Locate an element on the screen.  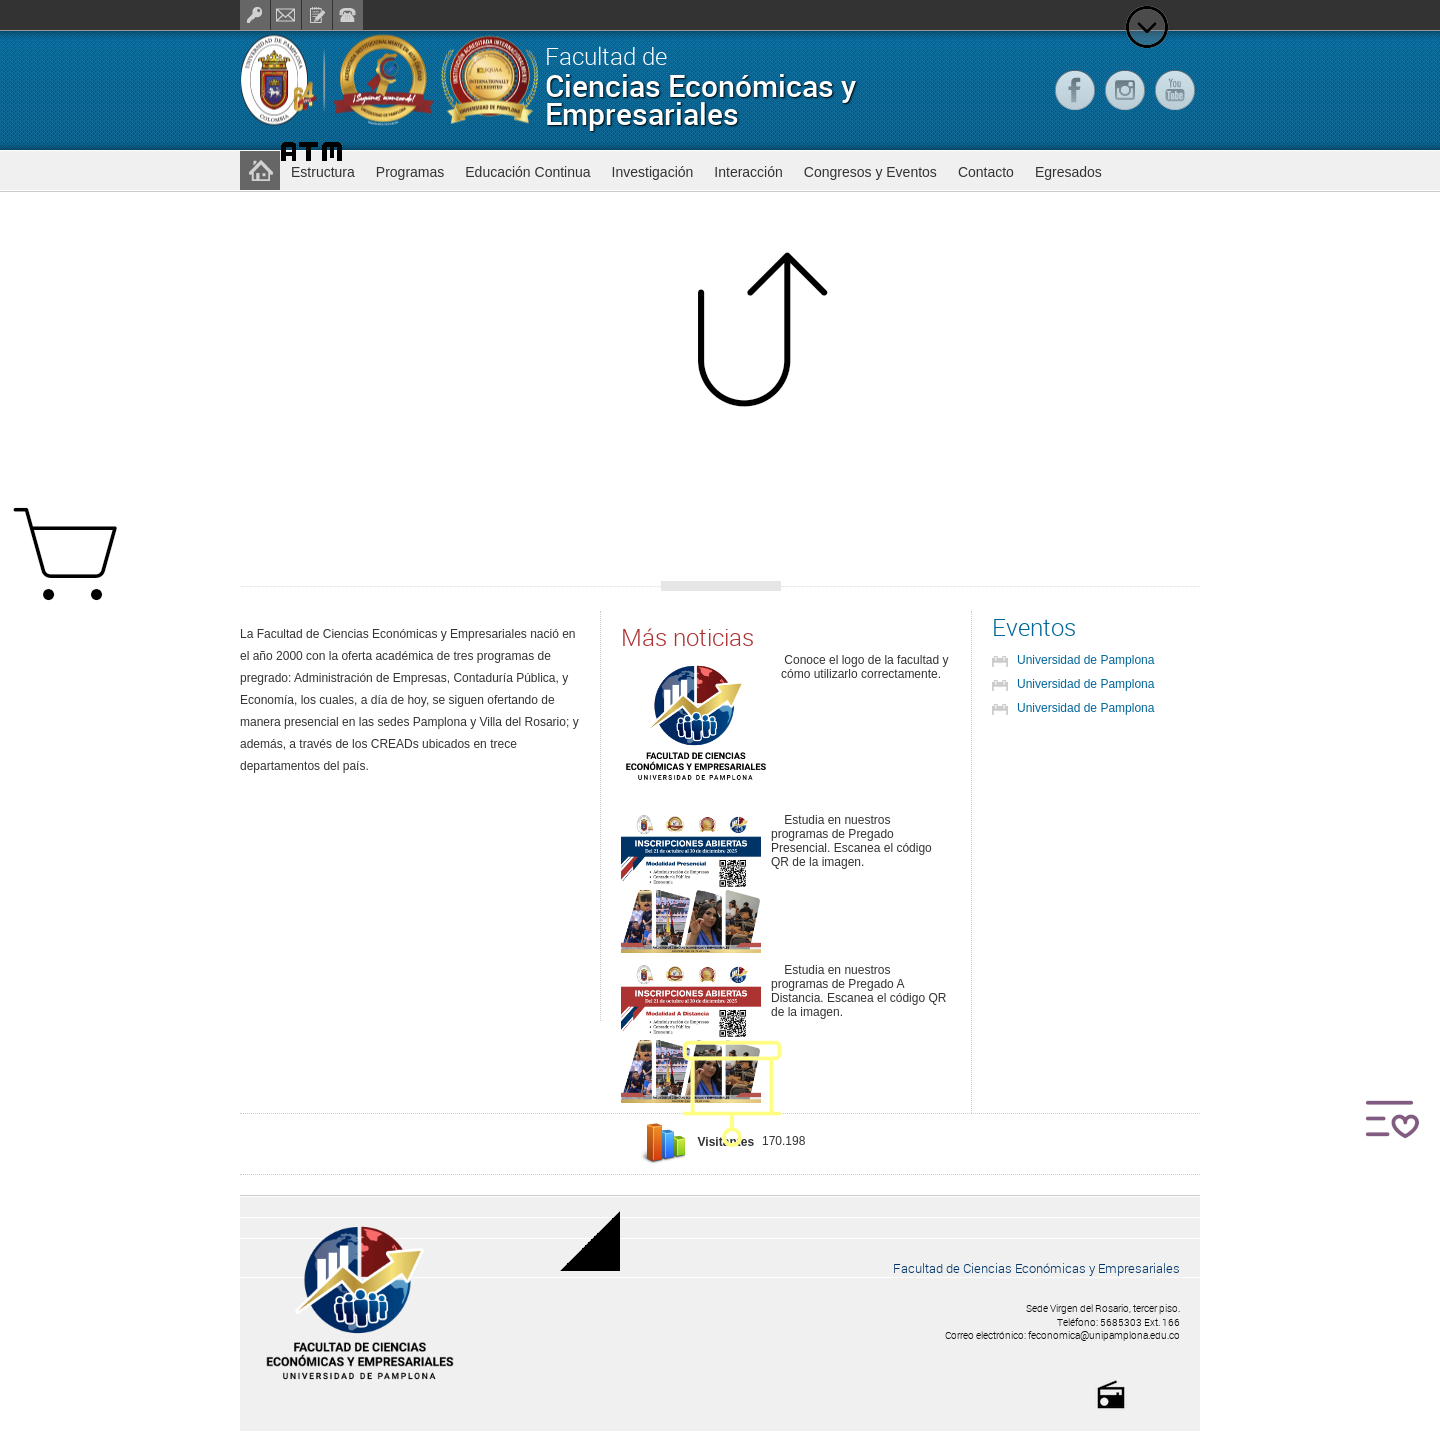
expand dropdown menu or content is located at coordinates (1147, 27).